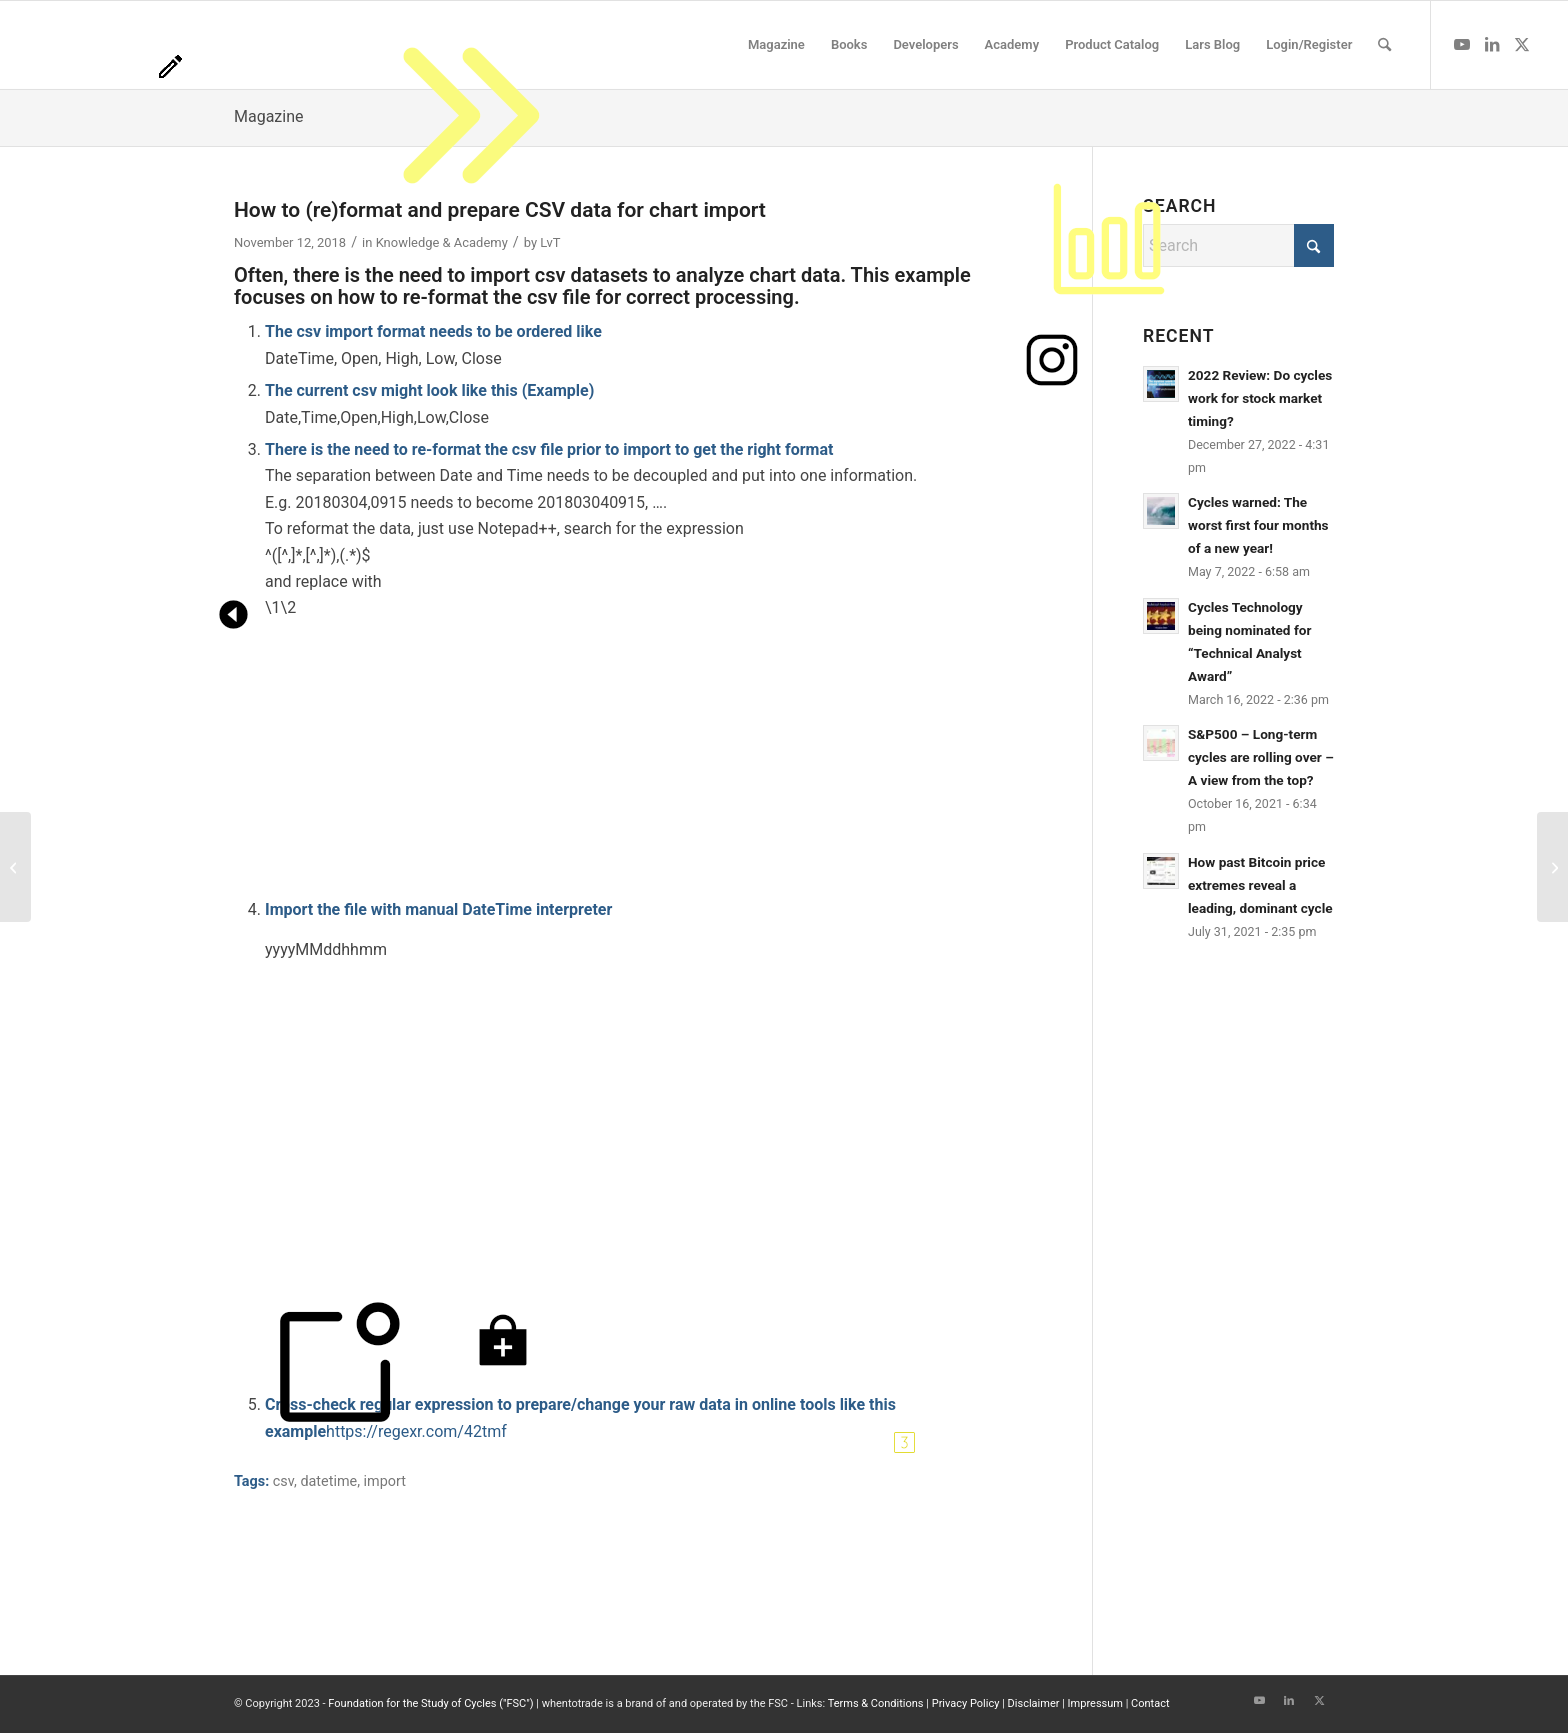 This screenshot has height=1733, width=1568. Describe the element at coordinates (1052, 360) in the screenshot. I see `open instagram app` at that location.